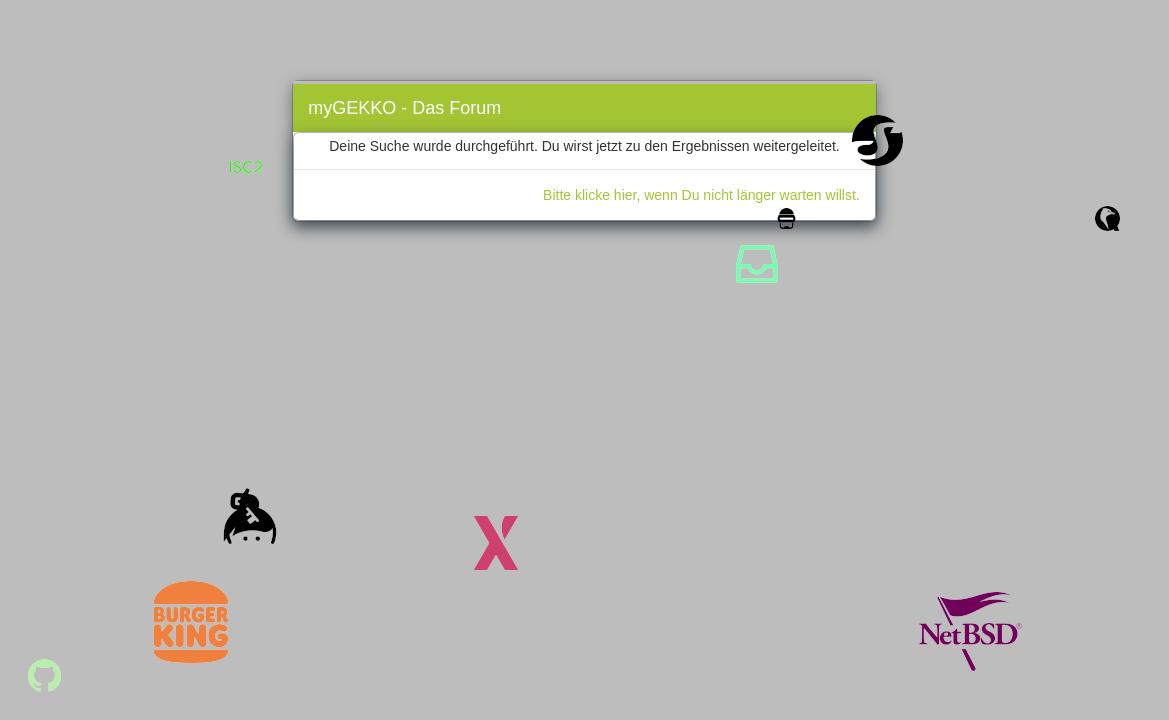 This screenshot has width=1169, height=720. I want to click on QEMU virtualization software logo, so click(1107, 218).